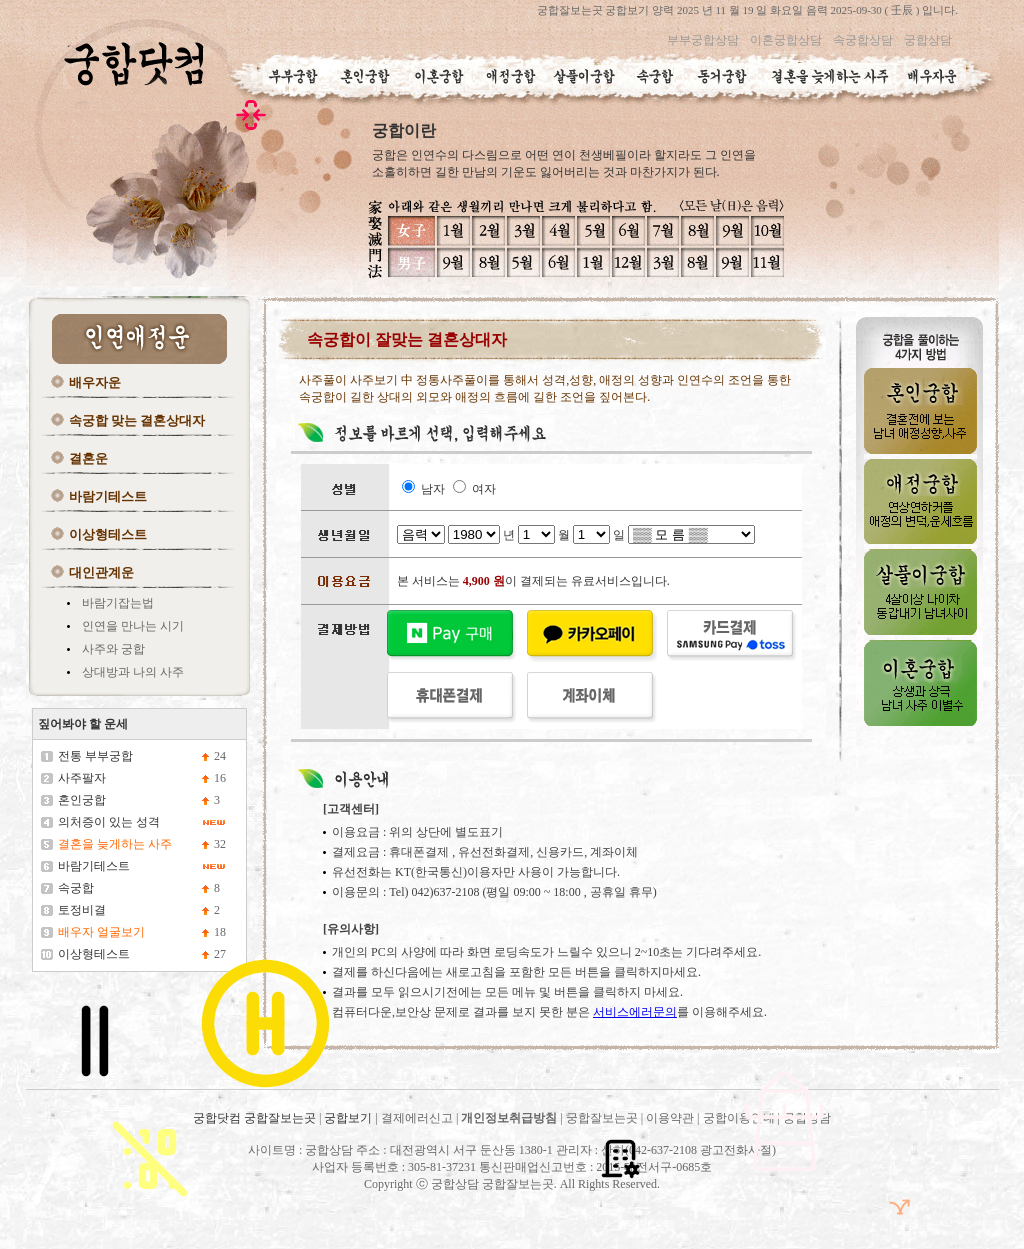 Image resolution: width=1024 pixels, height=1249 pixels. I want to click on narrow the viewport width, so click(251, 115).